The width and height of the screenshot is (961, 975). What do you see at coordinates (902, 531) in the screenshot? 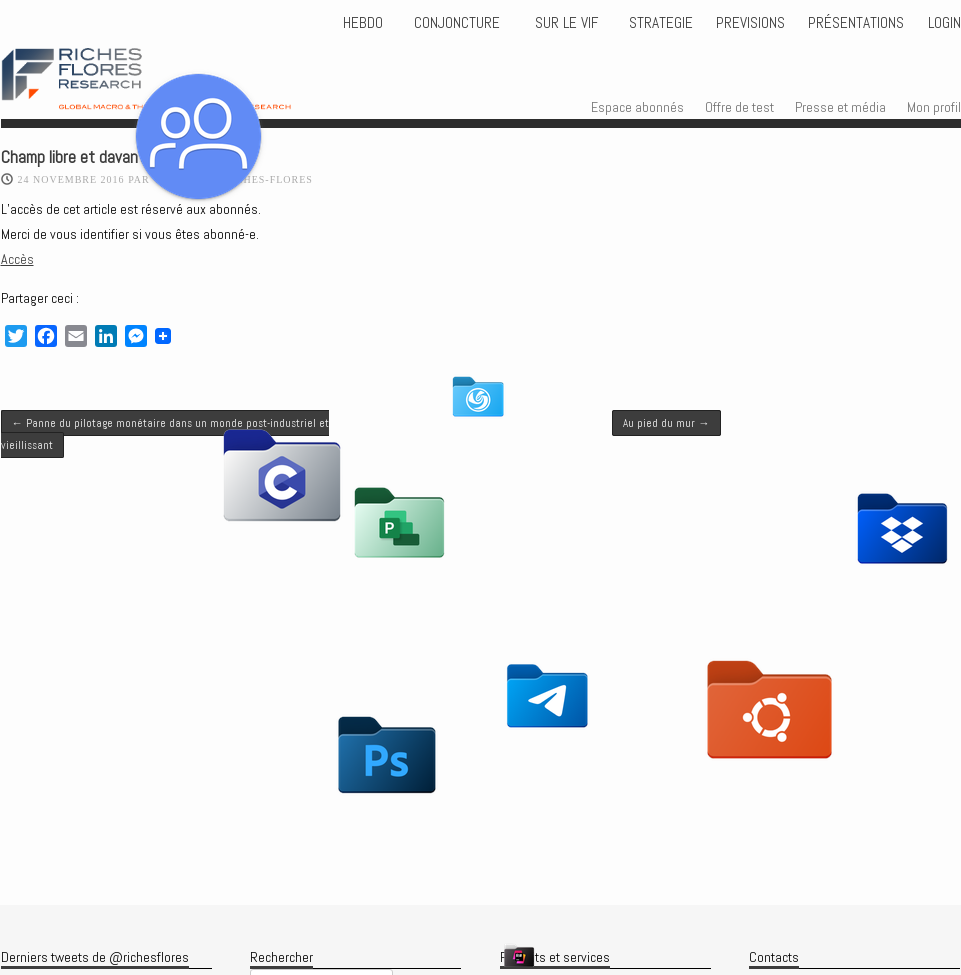
I see `open your Dropbox synced folder` at bounding box center [902, 531].